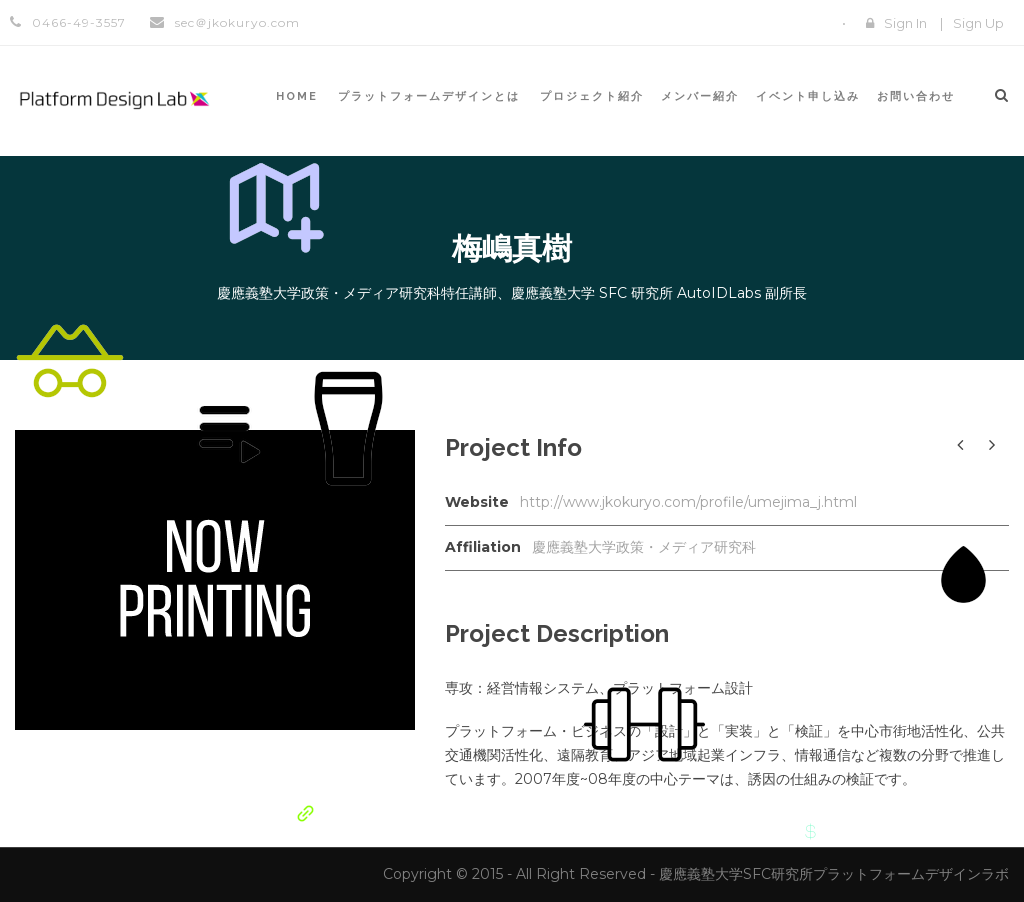  Describe the element at coordinates (70, 361) in the screenshot. I see `enable incognito or private browsing mode` at that location.